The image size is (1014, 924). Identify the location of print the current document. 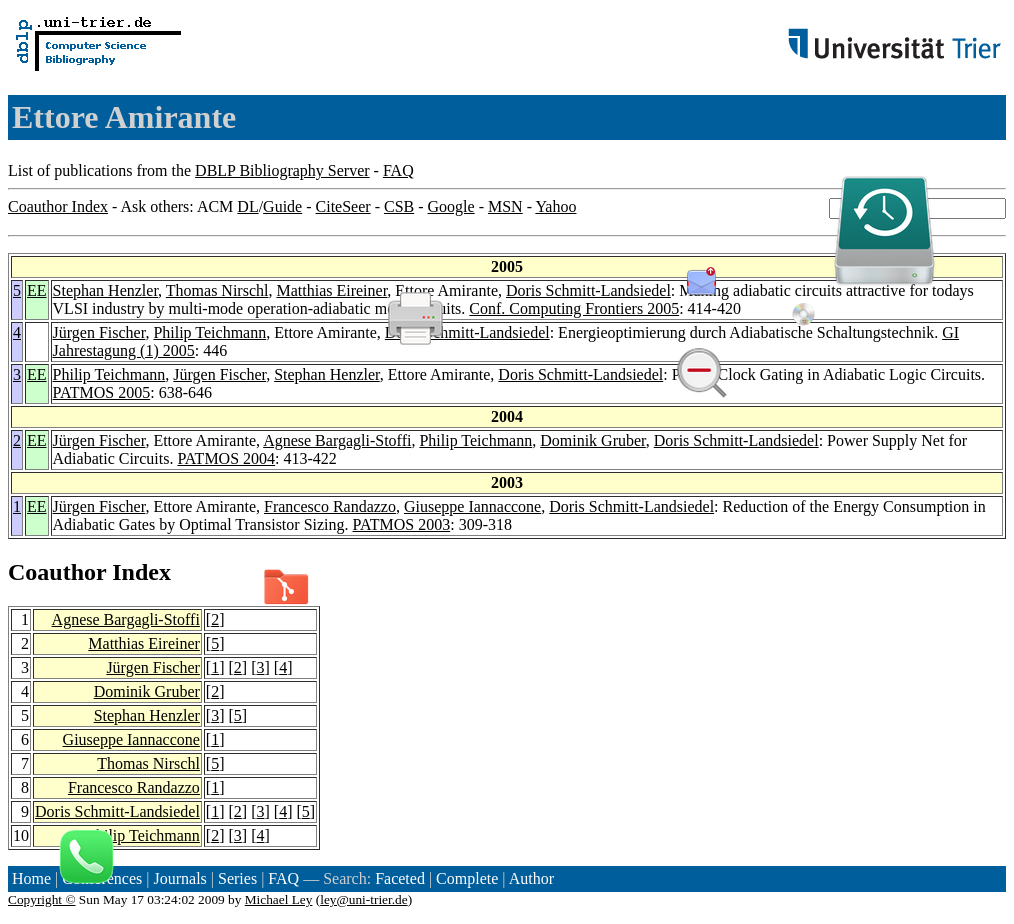
(415, 318).